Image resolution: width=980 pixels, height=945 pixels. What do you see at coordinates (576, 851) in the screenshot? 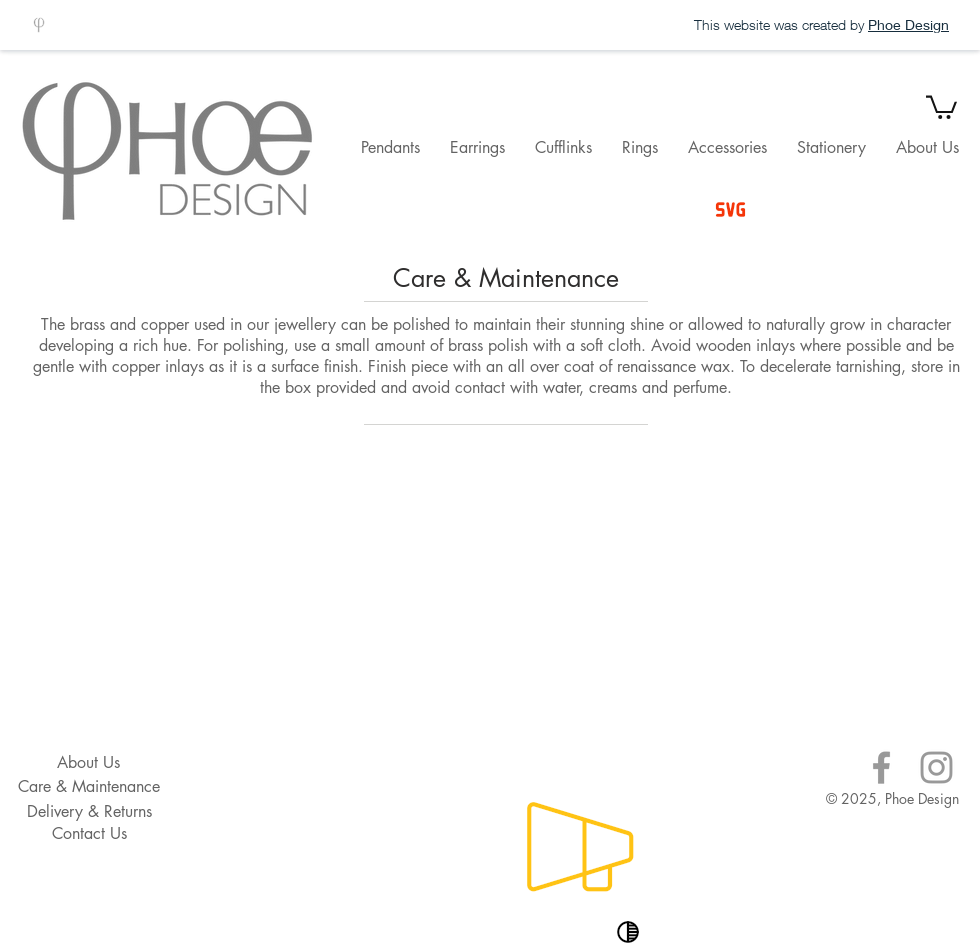
I see `make an announcement` at bounding box center [576, 851].